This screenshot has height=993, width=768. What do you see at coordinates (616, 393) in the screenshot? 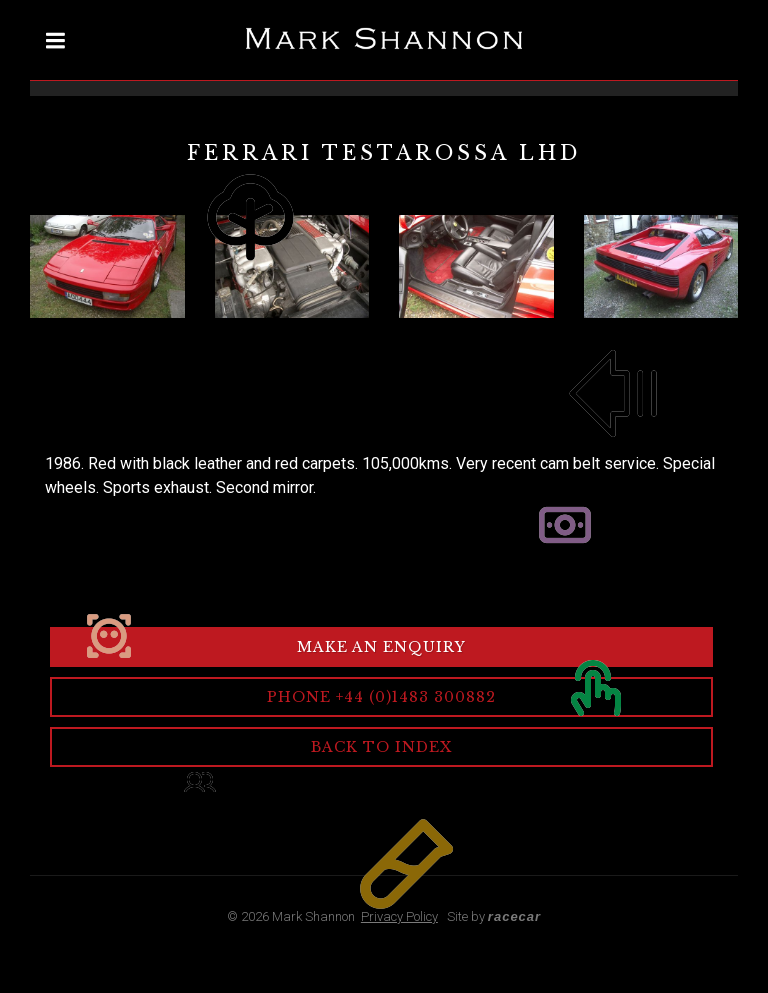
I see `go back multiple steps` at bounding box center [616, 393].